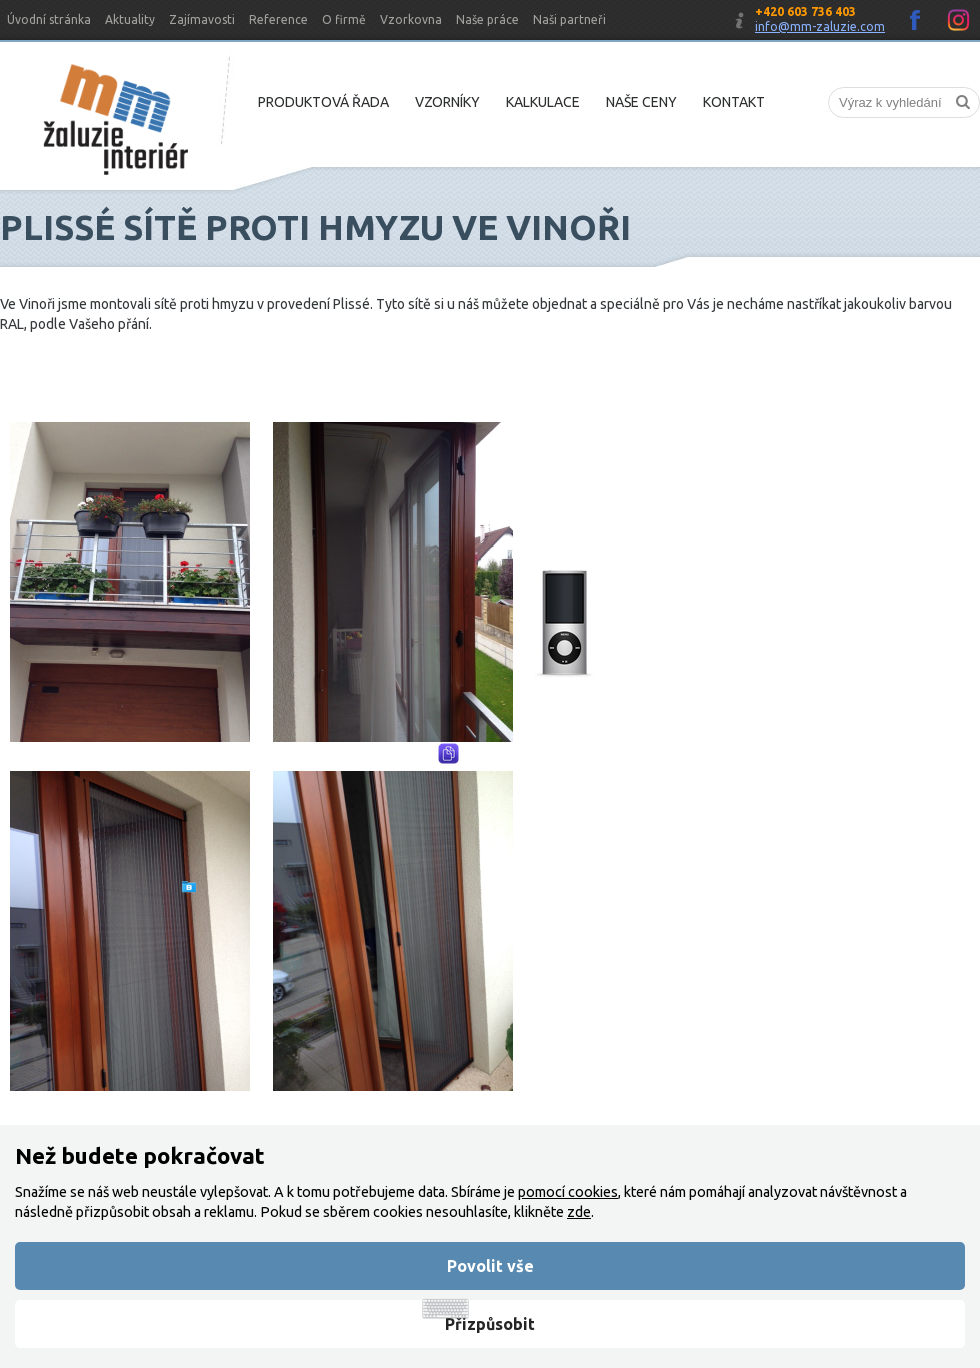 Image resolution: width=980 pixels, height=1368 pixels. What do you see at coordinates (564, 624) in the screenshot?
I see `iPod nano device connected` at bounding box center [564, 624].